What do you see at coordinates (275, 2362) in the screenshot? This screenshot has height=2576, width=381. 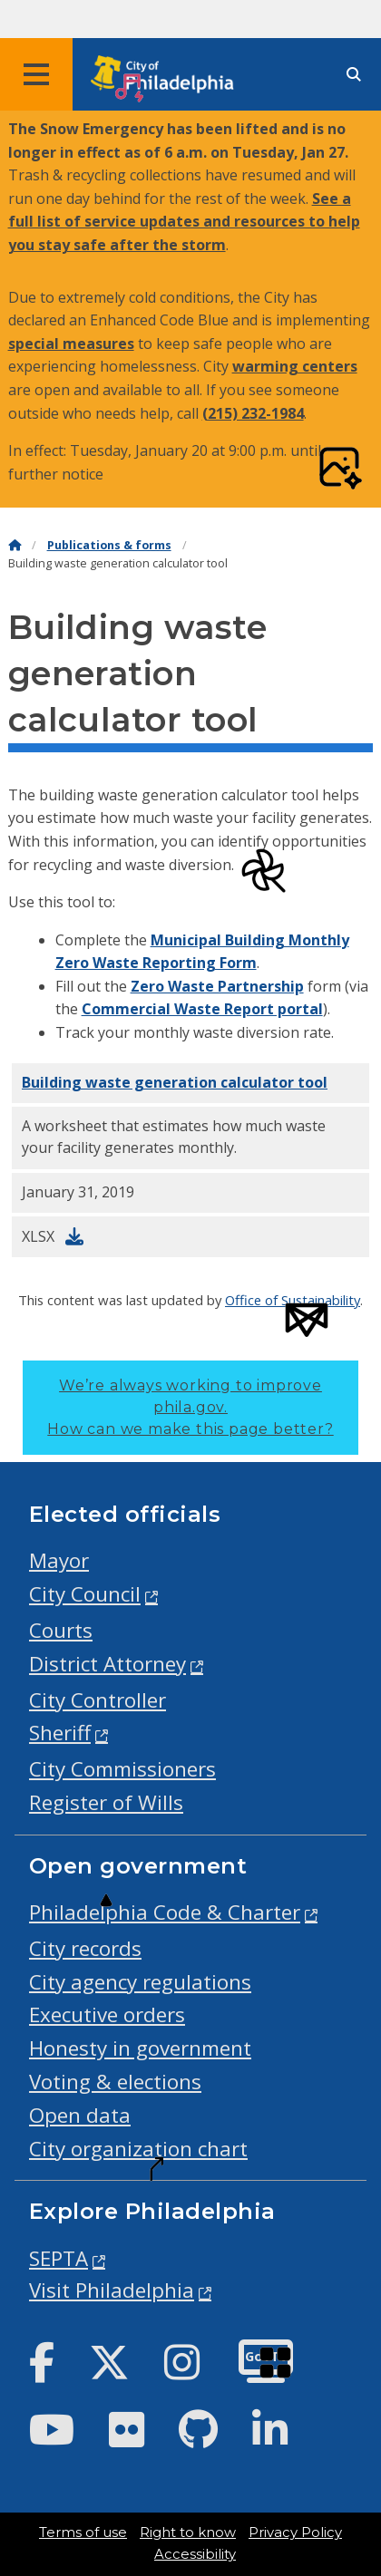 I see `switch to grid view` at bounding box center [275, 2362].